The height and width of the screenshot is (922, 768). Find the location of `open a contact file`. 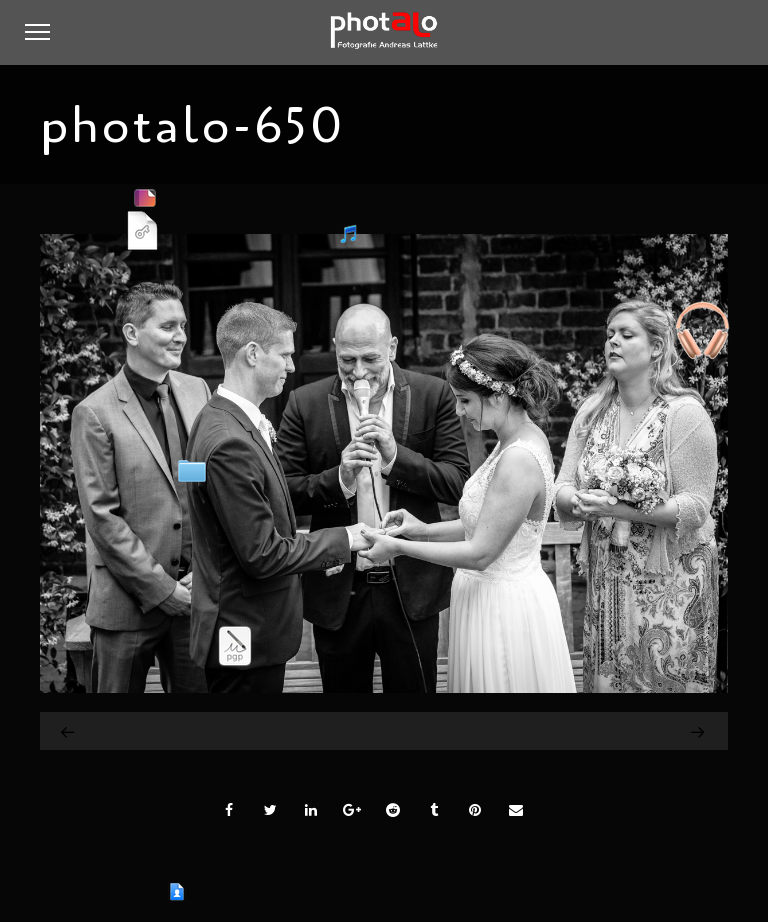

open a contact file is located at coordinates (177, 892).